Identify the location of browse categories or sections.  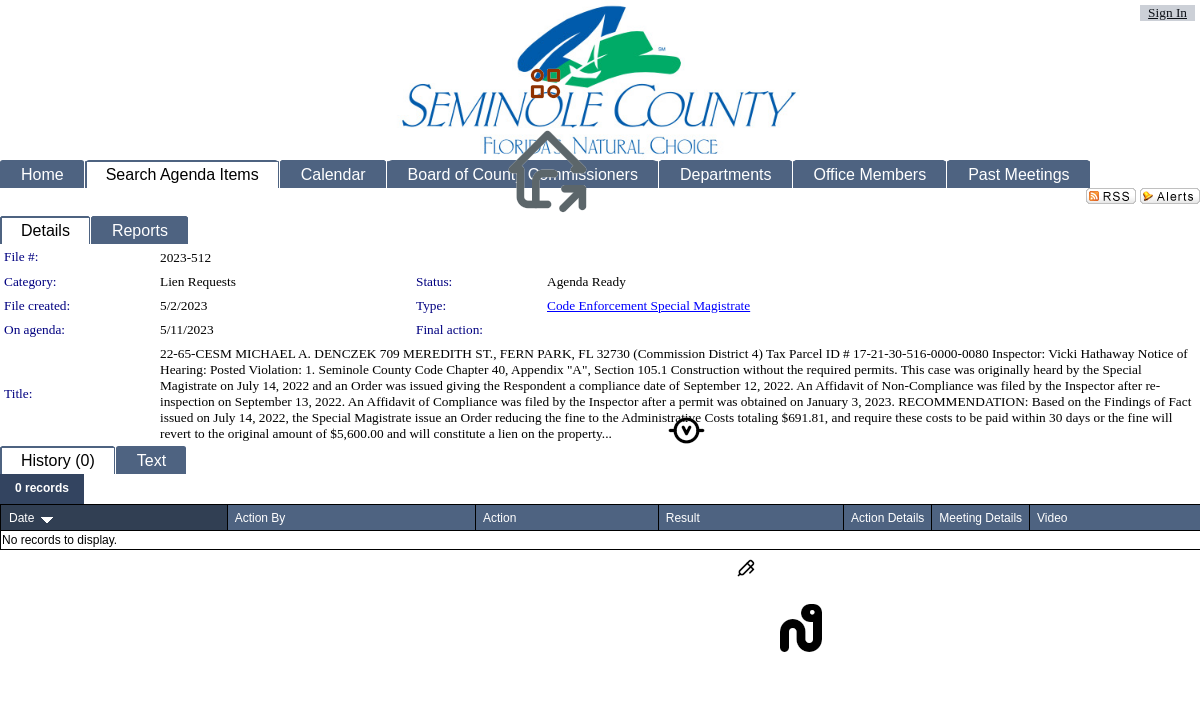
(545, 83).